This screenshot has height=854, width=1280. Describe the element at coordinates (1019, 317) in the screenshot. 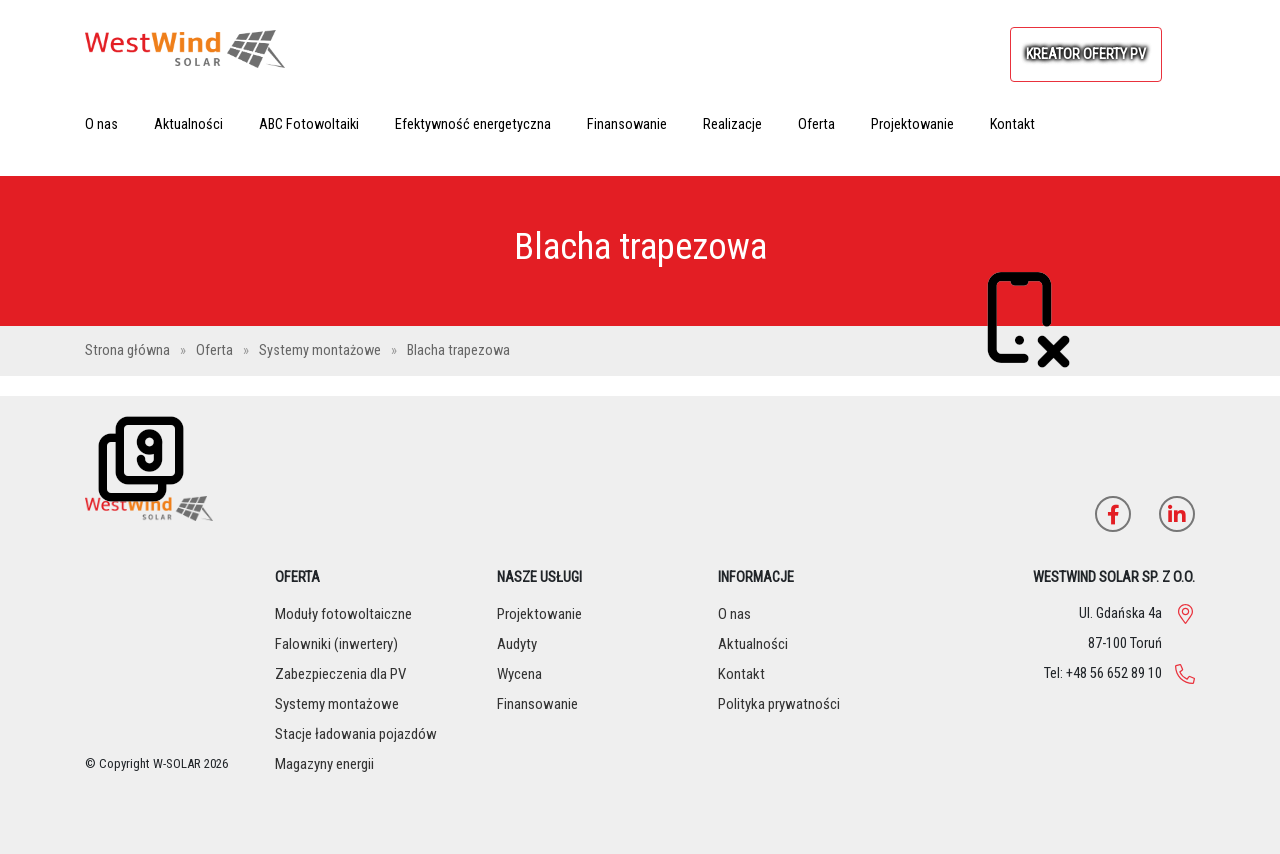

I see `disconnect mobile device` at that location.